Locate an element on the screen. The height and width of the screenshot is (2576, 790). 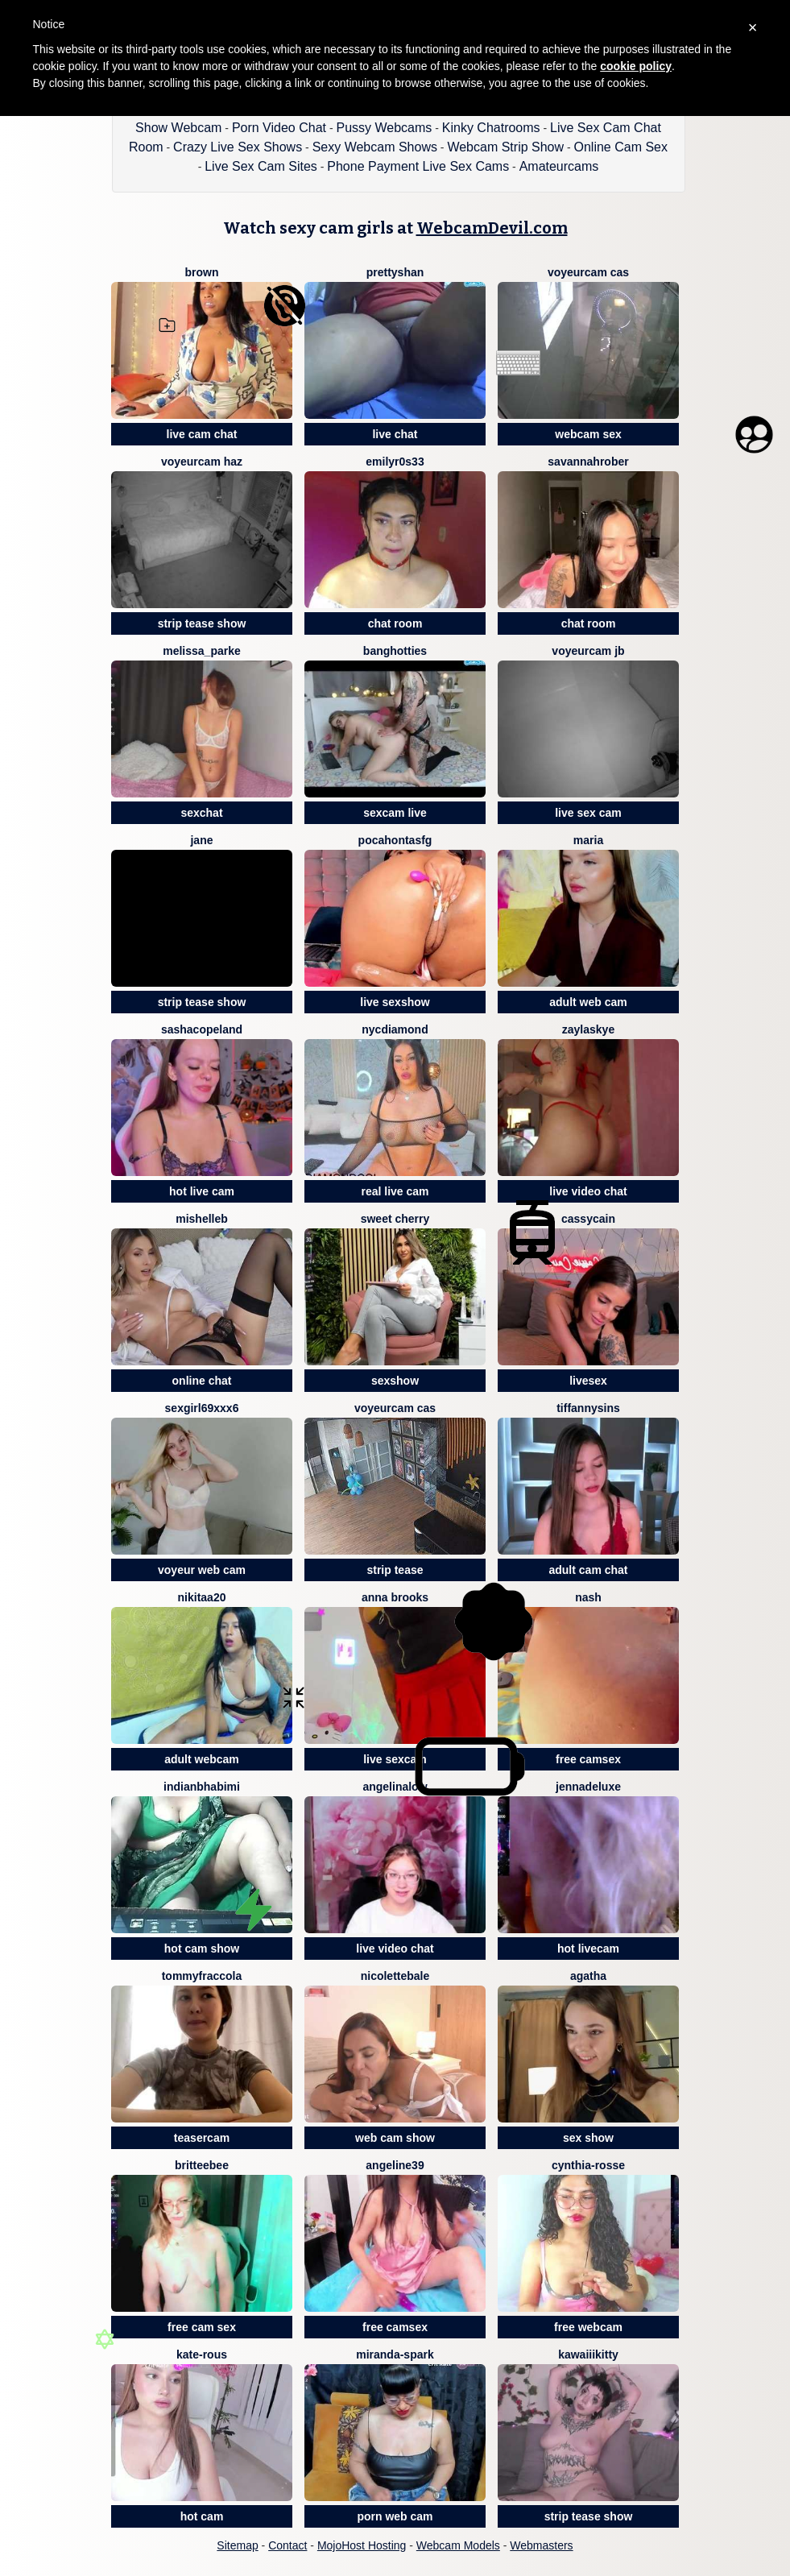
indicates Jewish religious content or services is located at coordinates (105, 2339).